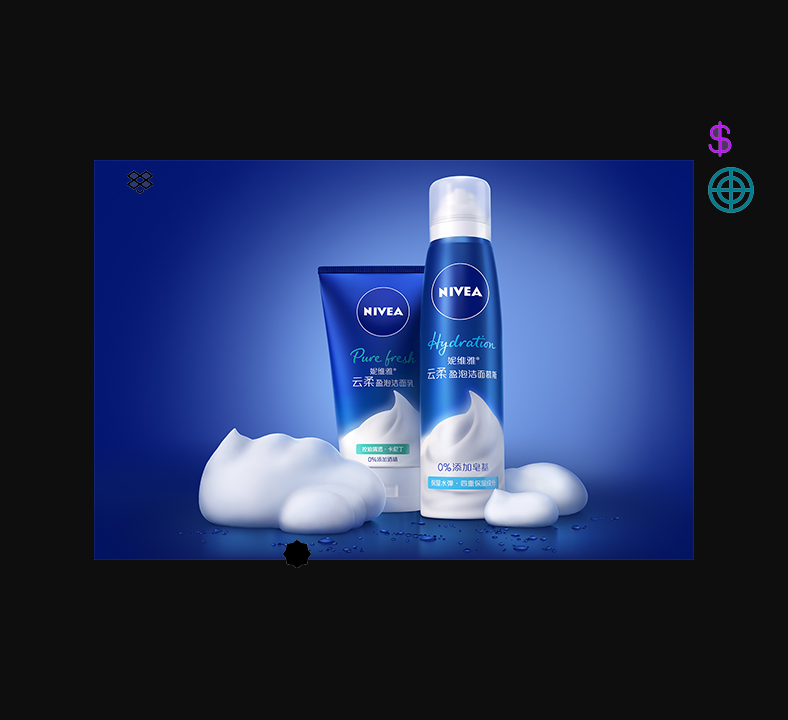 Image resolution: width=788 pixels, height=720 pixels. Describe the element at coordinates (731, 190) in the screenshot. I see `view polar chart or radial data visualization` at that location.